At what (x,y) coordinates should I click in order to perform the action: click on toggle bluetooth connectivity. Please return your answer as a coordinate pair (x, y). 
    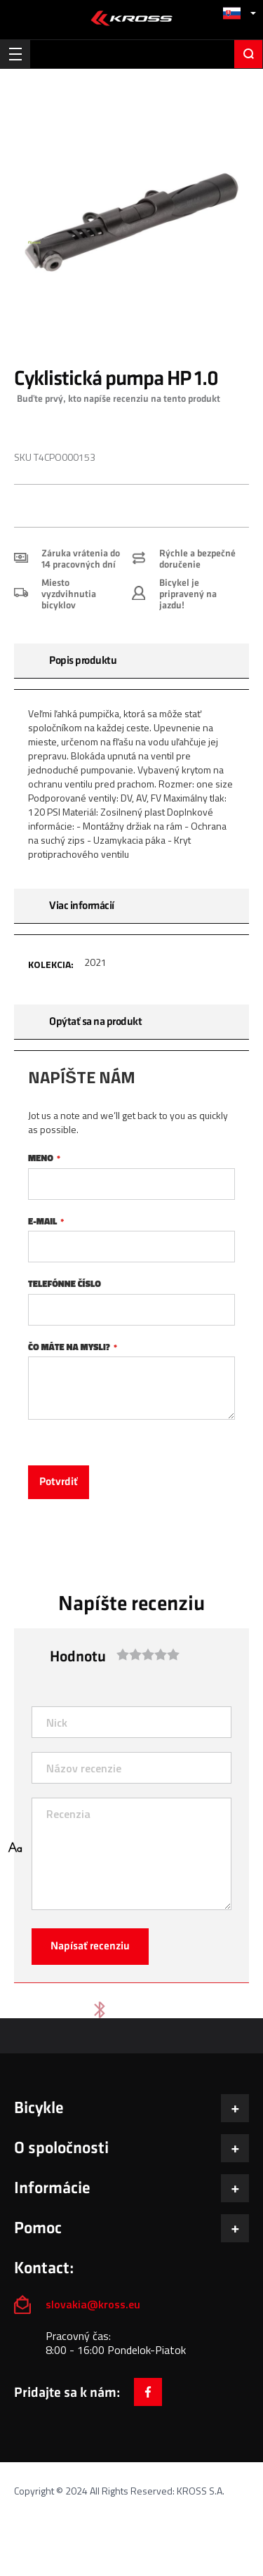
    Looking at the image, I should click on (100, 2010).